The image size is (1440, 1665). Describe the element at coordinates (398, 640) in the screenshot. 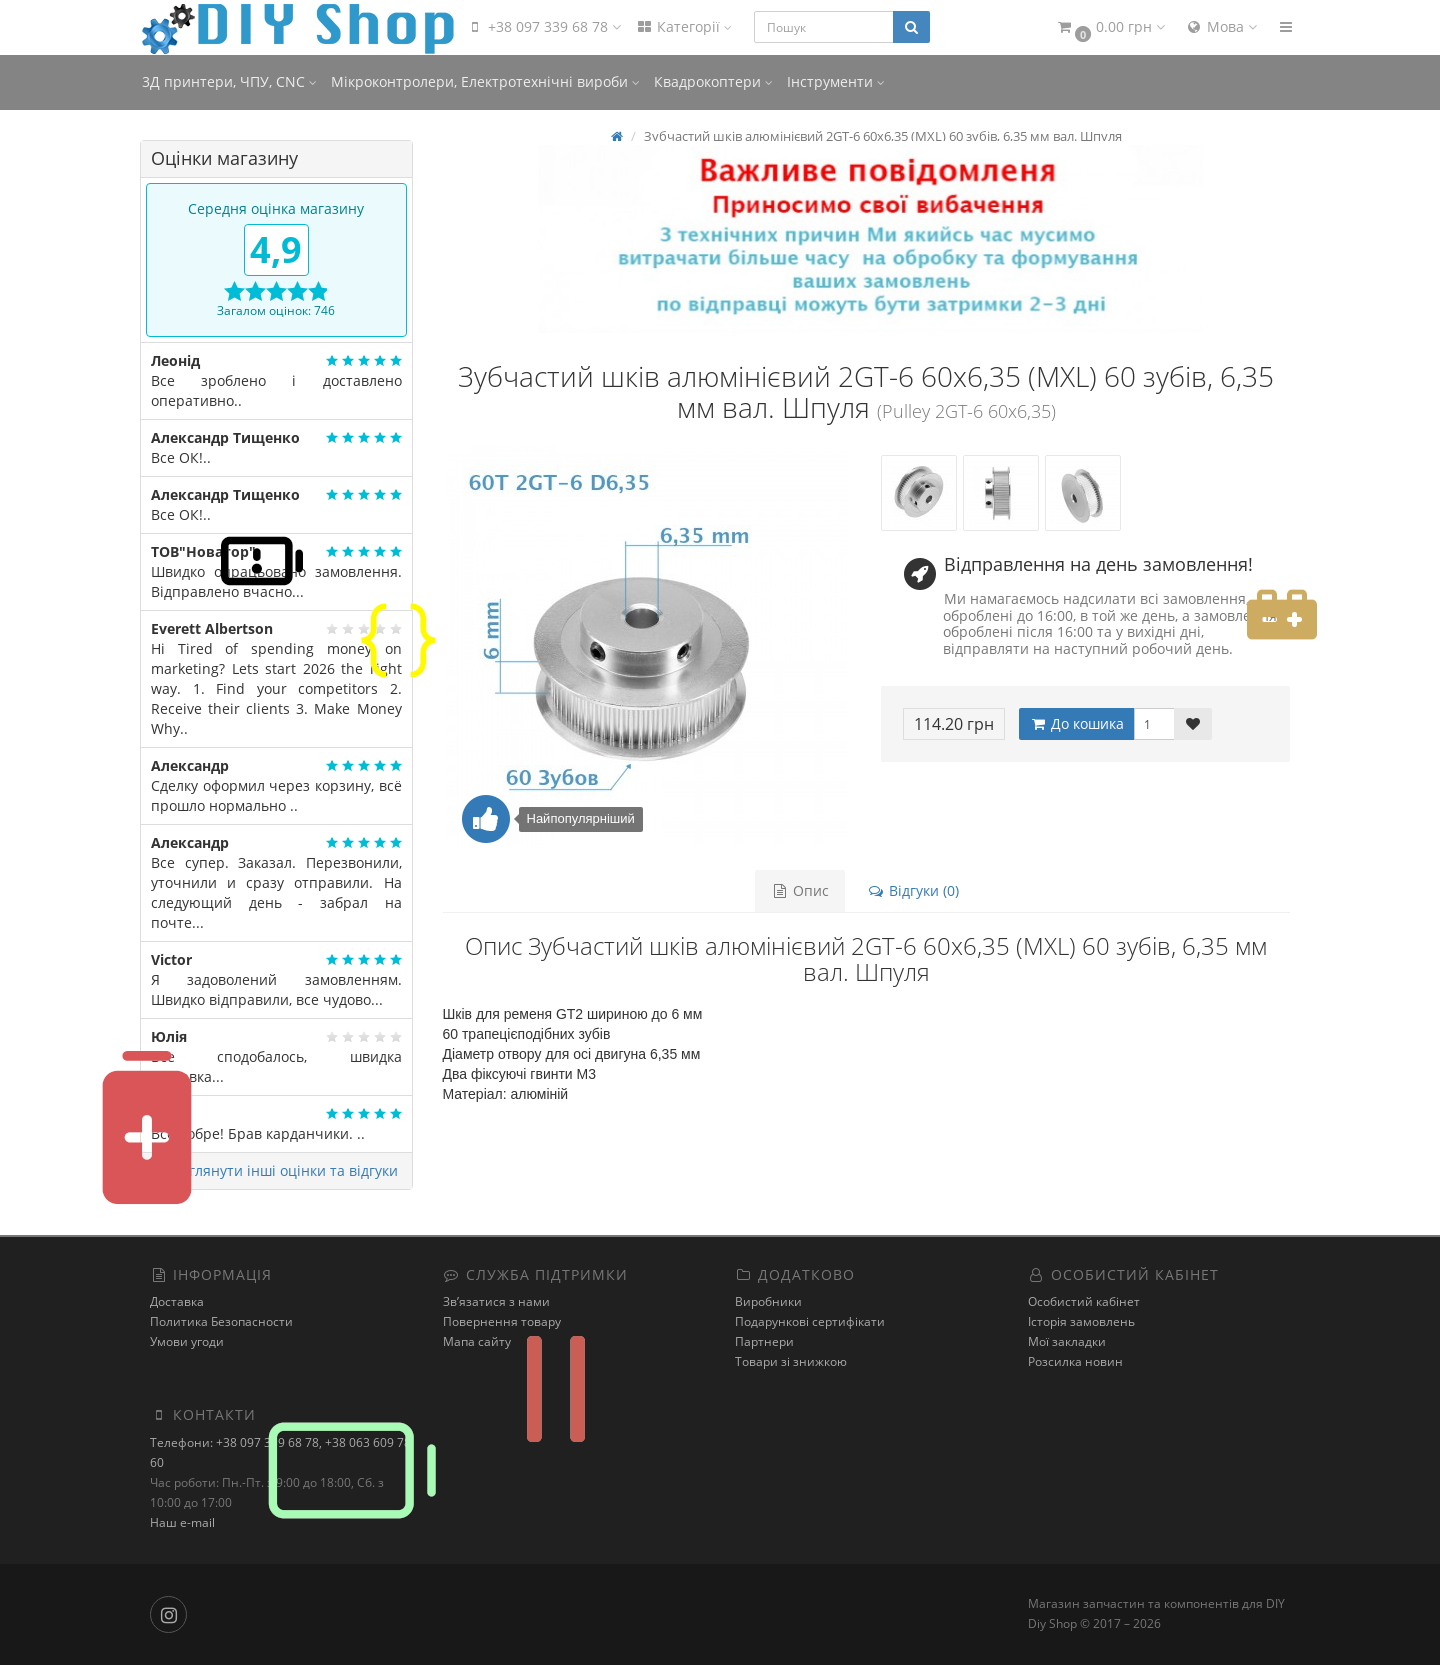

I see `indicates a namespace or module in code` at that location.